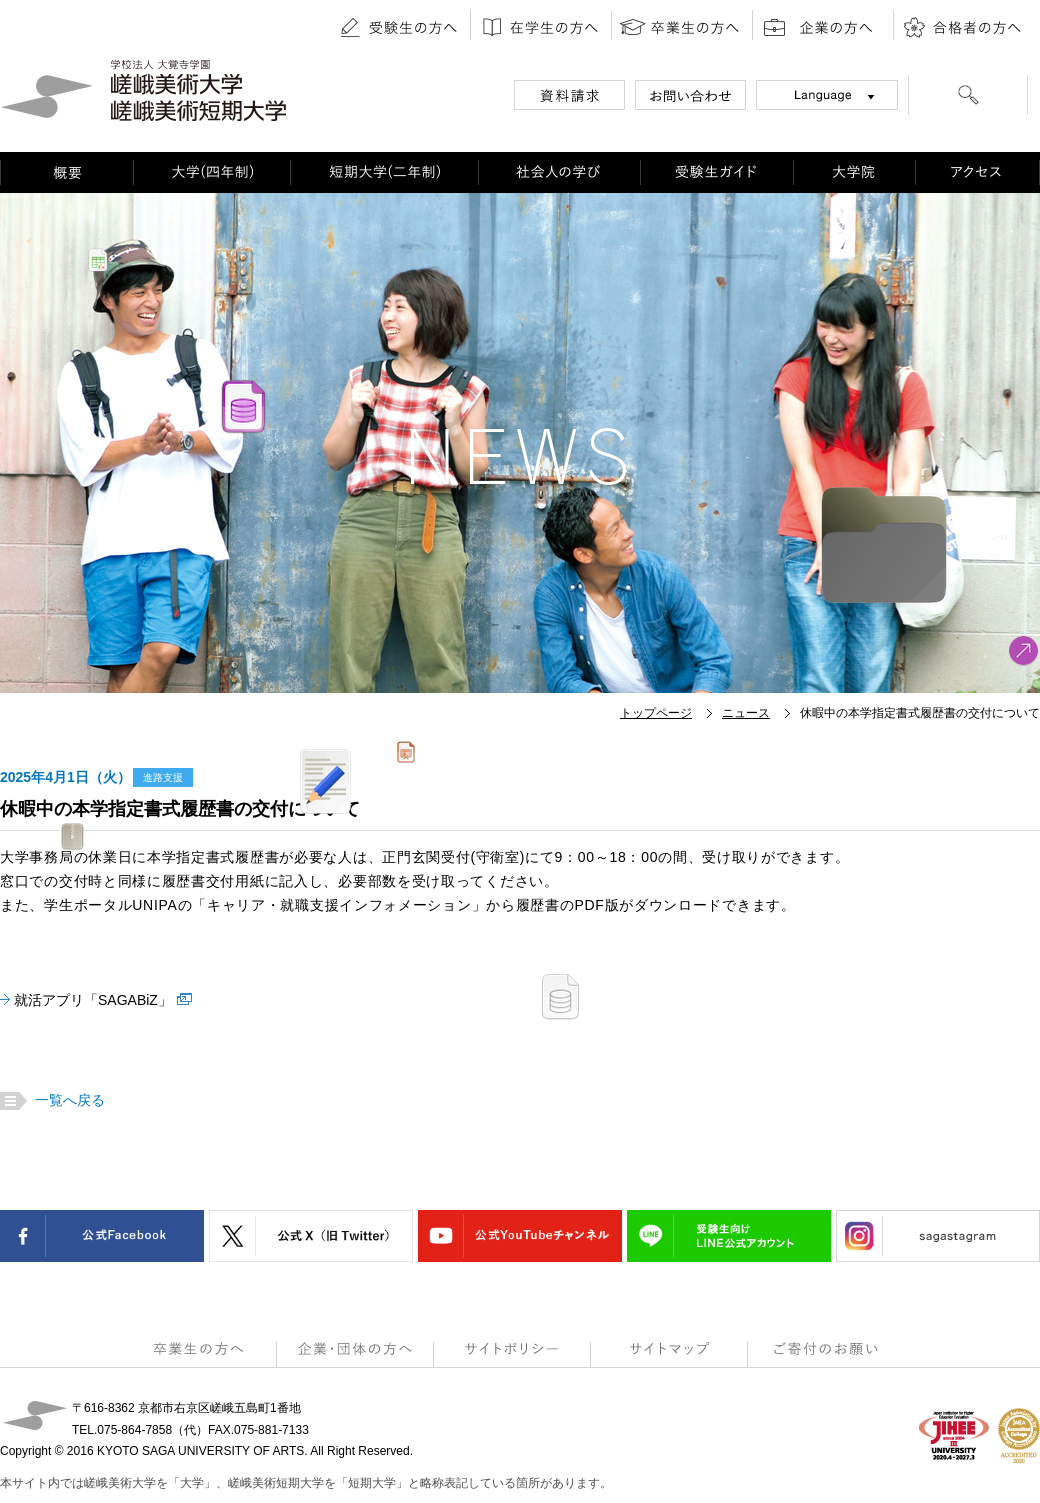 This screenshot has height=1503, width=1040. What do you see at coordinates (406, 752) in the screenshot?
I see `a libreoffice impress presentation file` at bounding box center [406, 752].